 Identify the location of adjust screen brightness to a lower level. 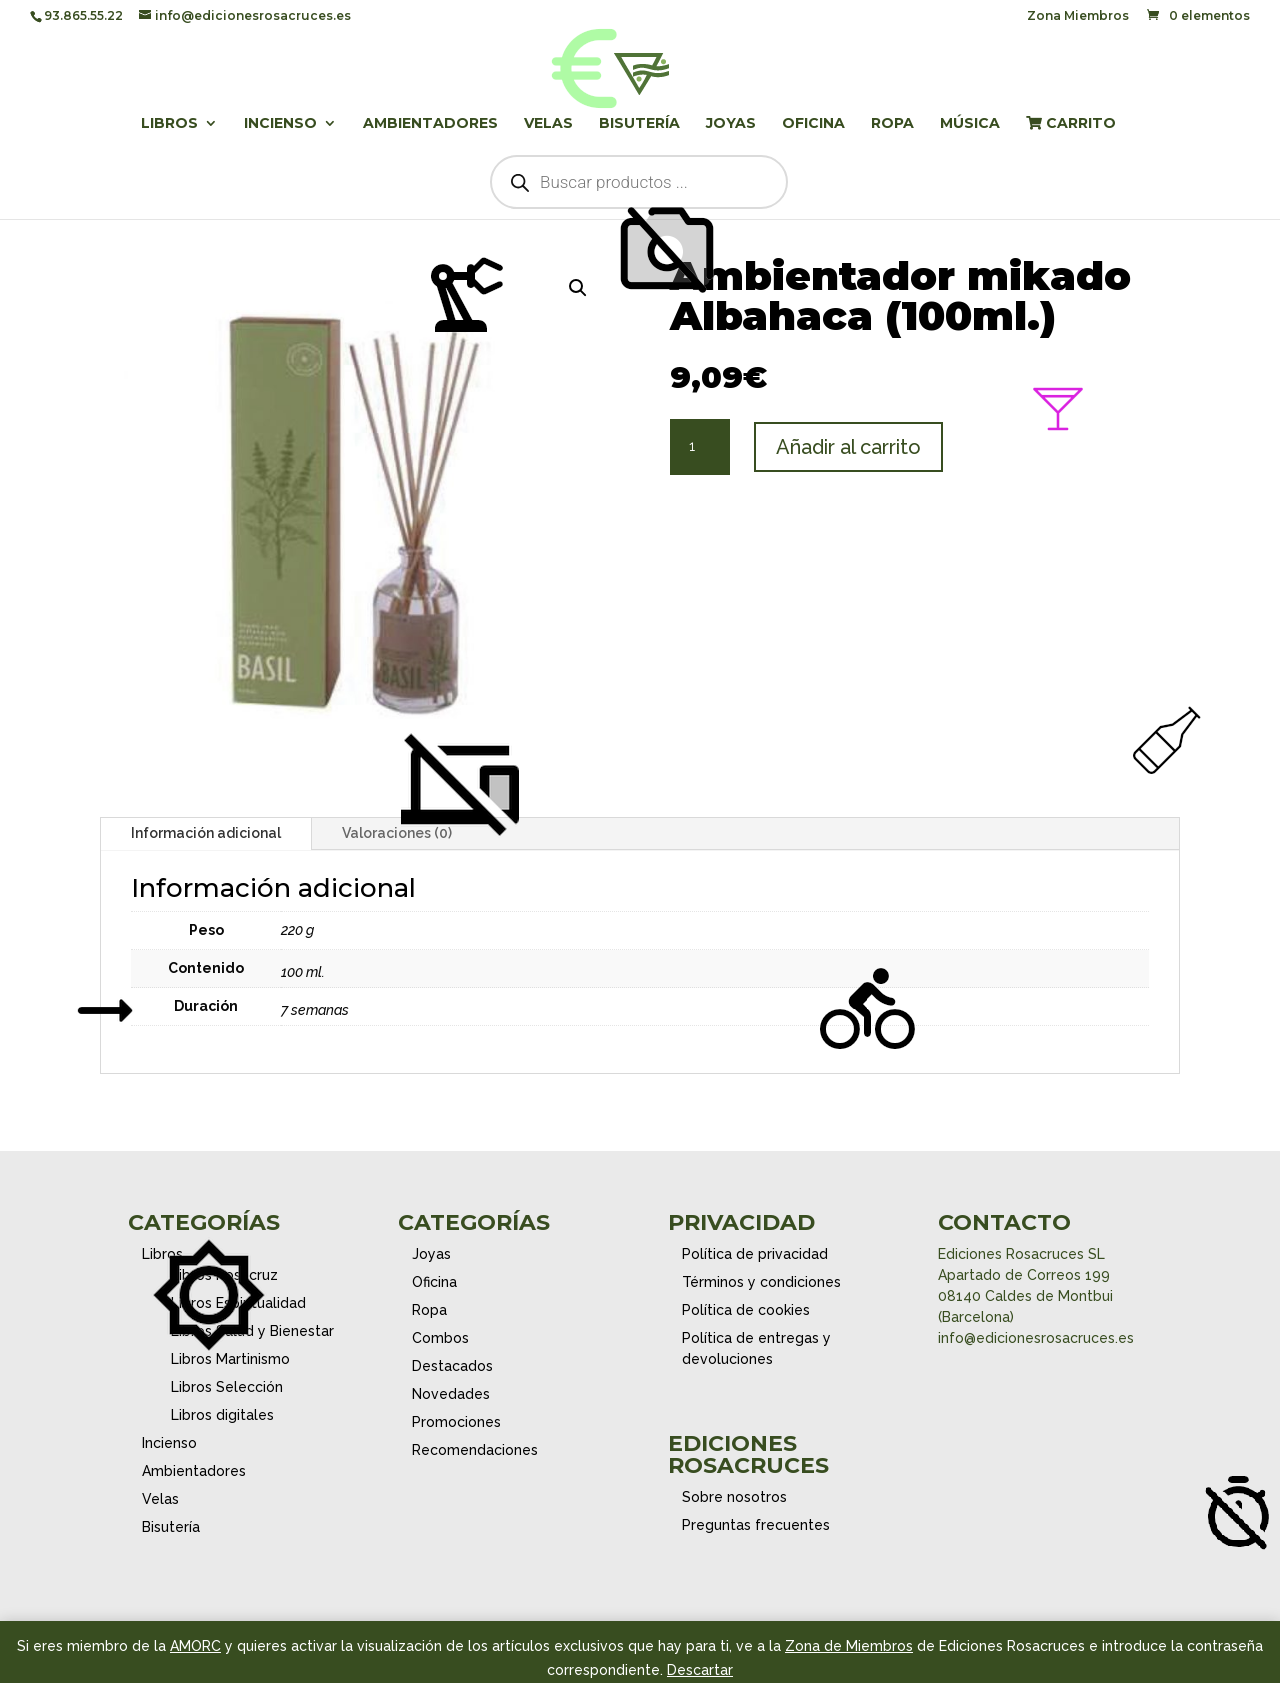
(209, 1295).